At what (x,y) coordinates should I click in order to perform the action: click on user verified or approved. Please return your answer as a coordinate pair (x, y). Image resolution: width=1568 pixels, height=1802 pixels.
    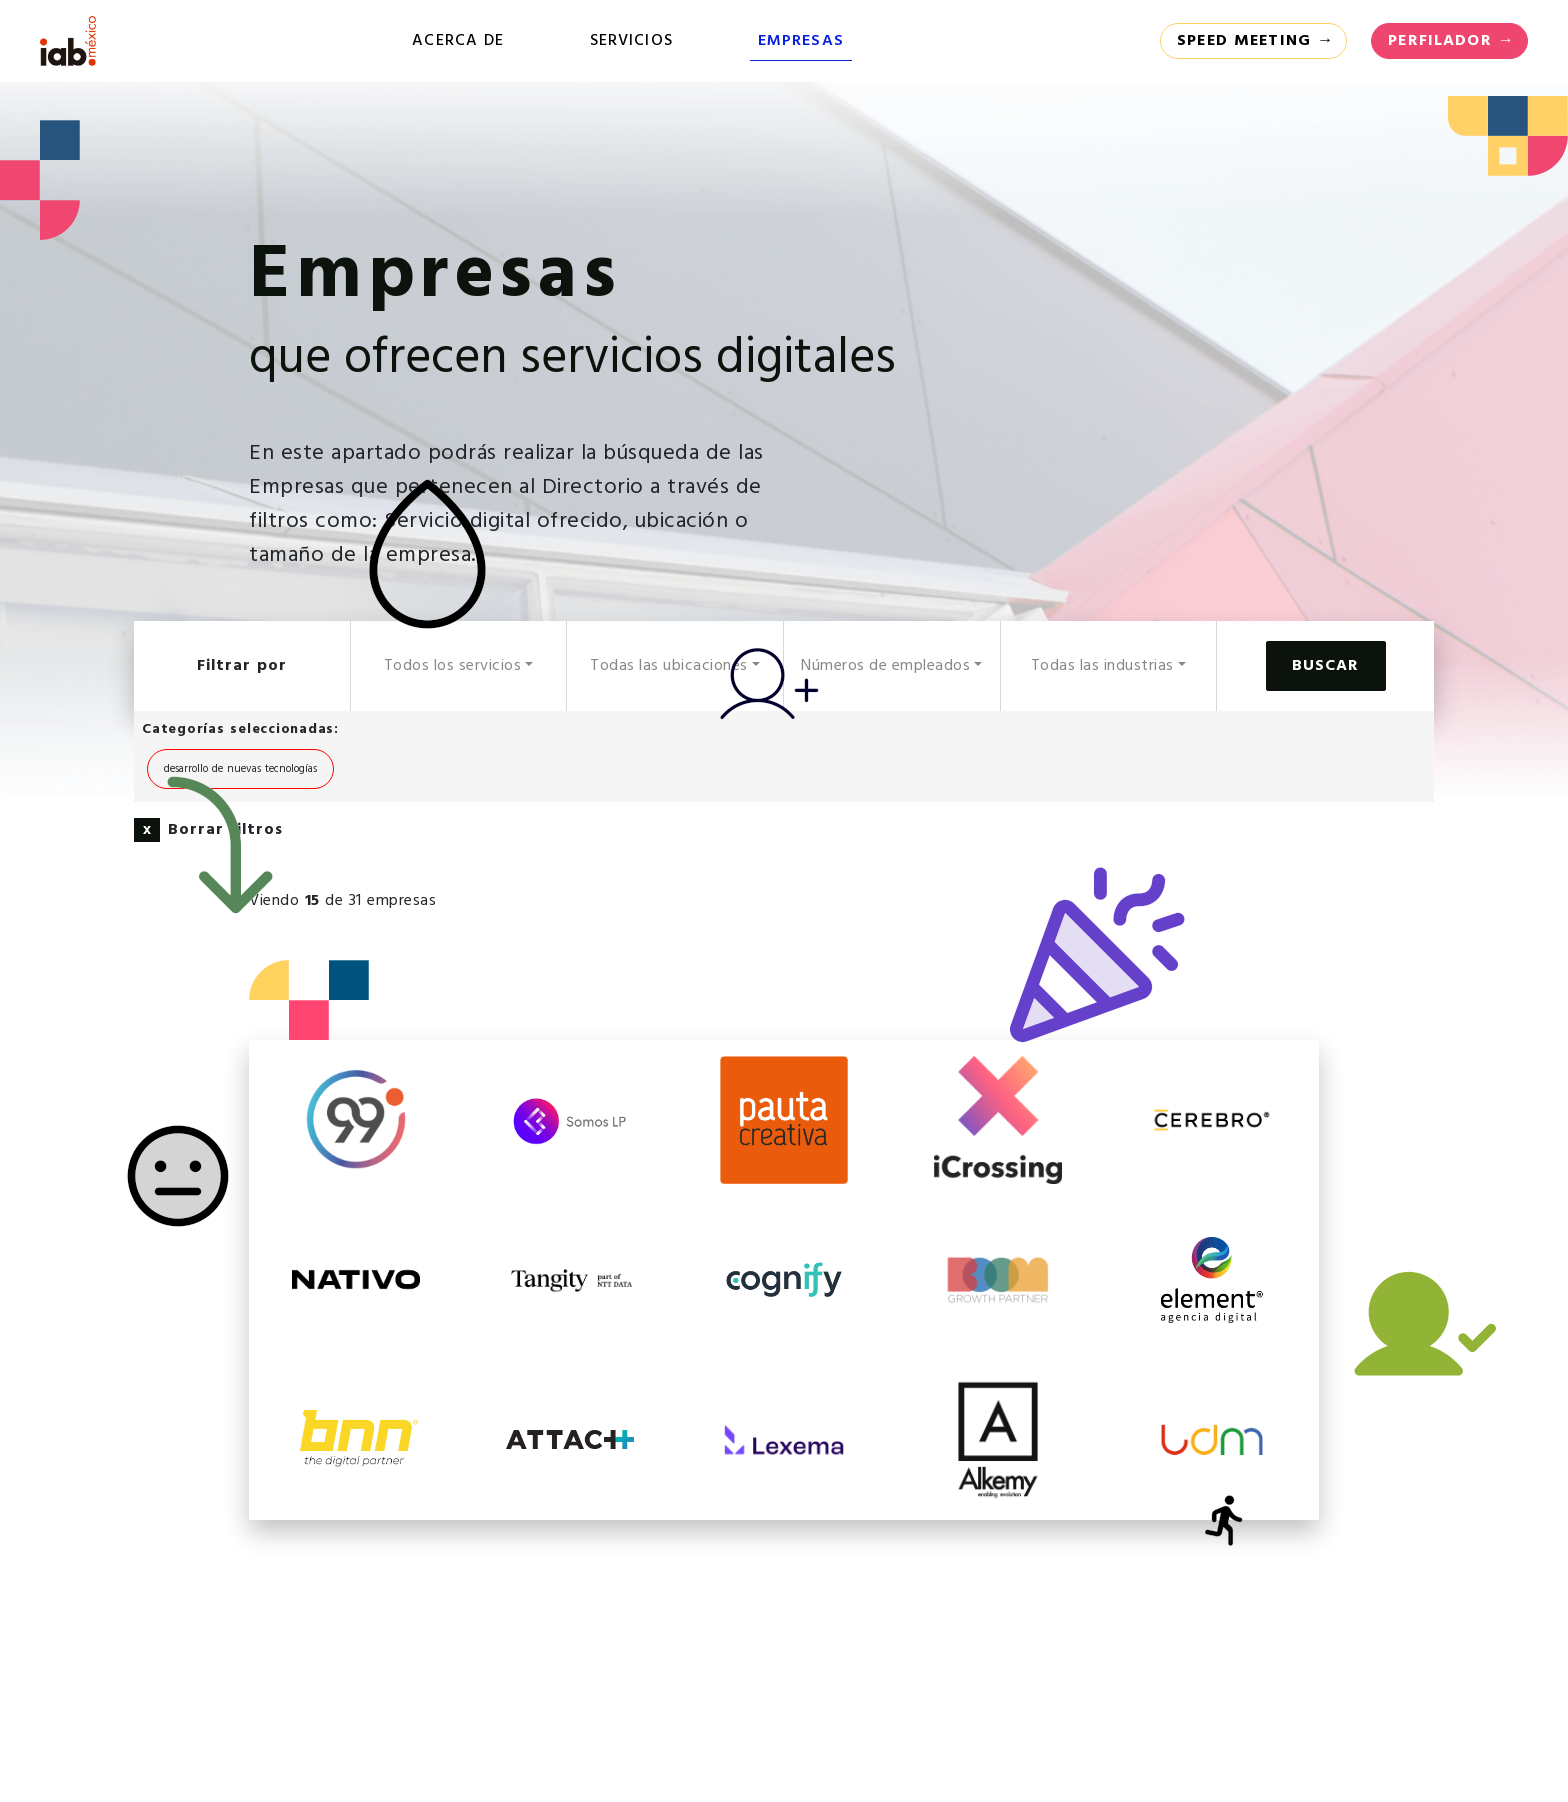
    Looking at the image, I should click on (1420, 1328).